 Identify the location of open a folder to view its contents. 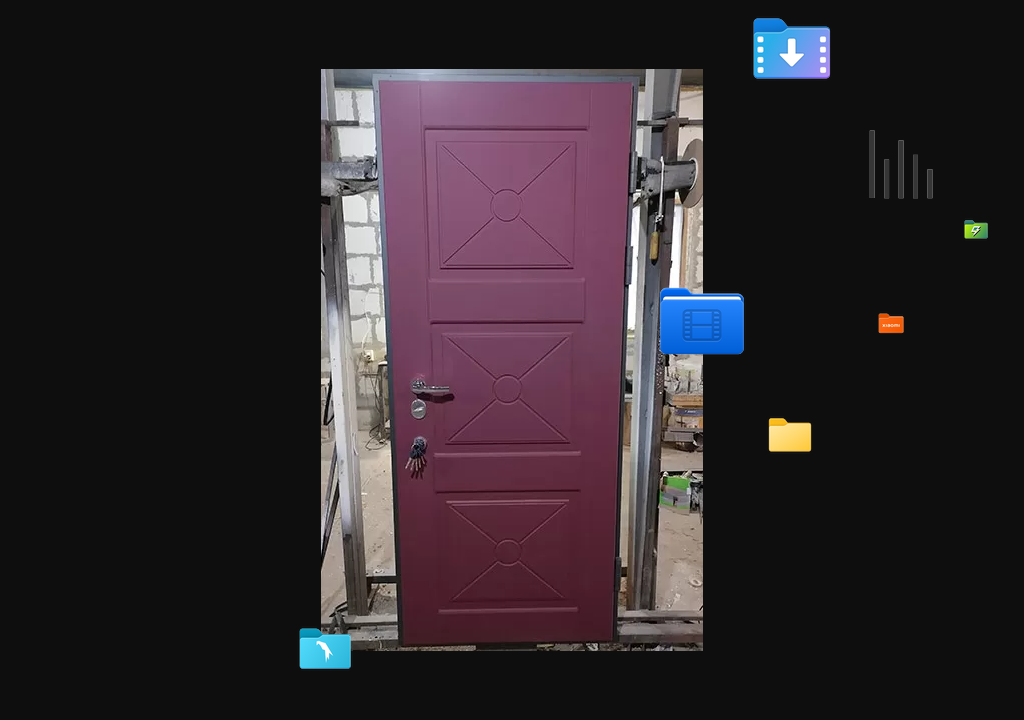
(790, 436).